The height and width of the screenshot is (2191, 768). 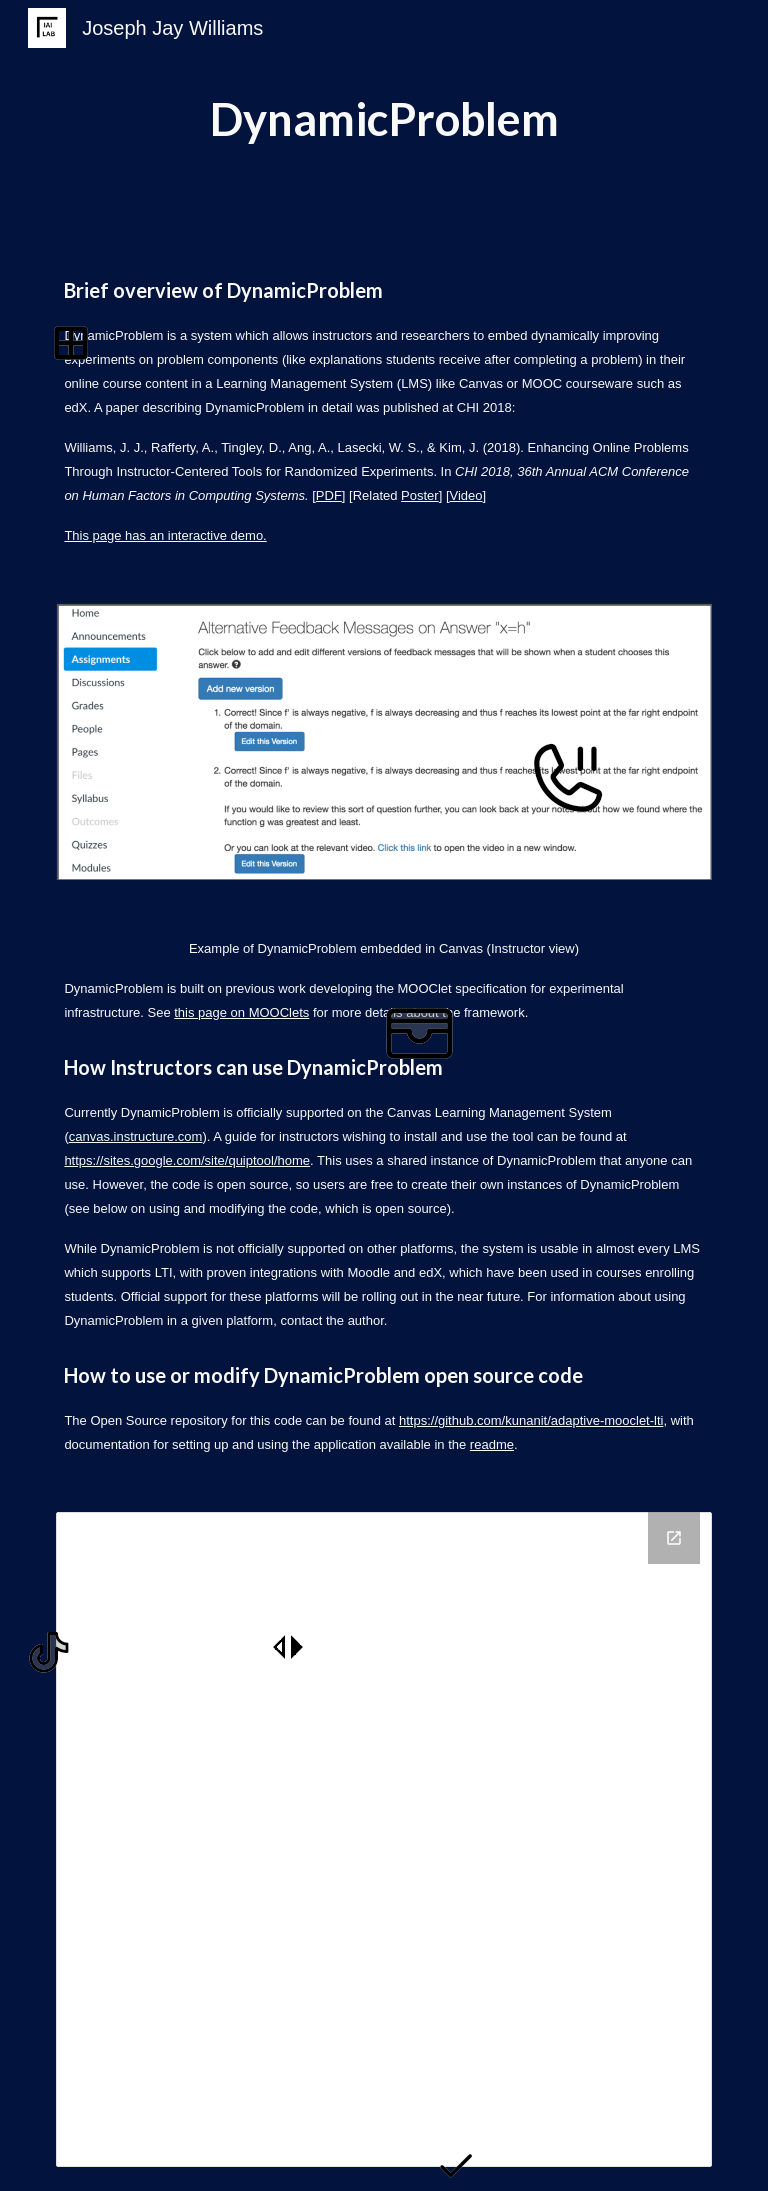 What do you see at coordinates (49, 1653) in the screenshot?
I see `open TikTok app` at bounding box center [49, 1653].